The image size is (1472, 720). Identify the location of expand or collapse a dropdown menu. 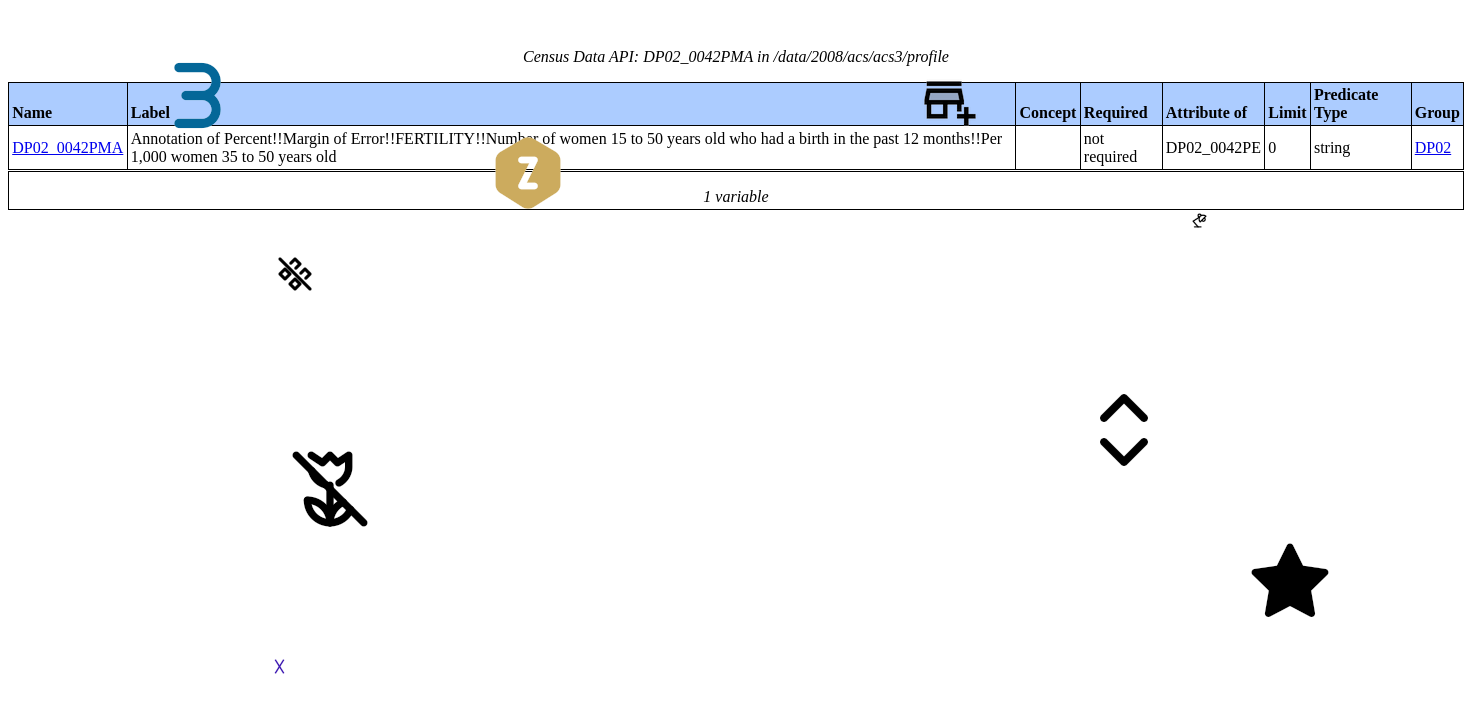
(1124, 430).